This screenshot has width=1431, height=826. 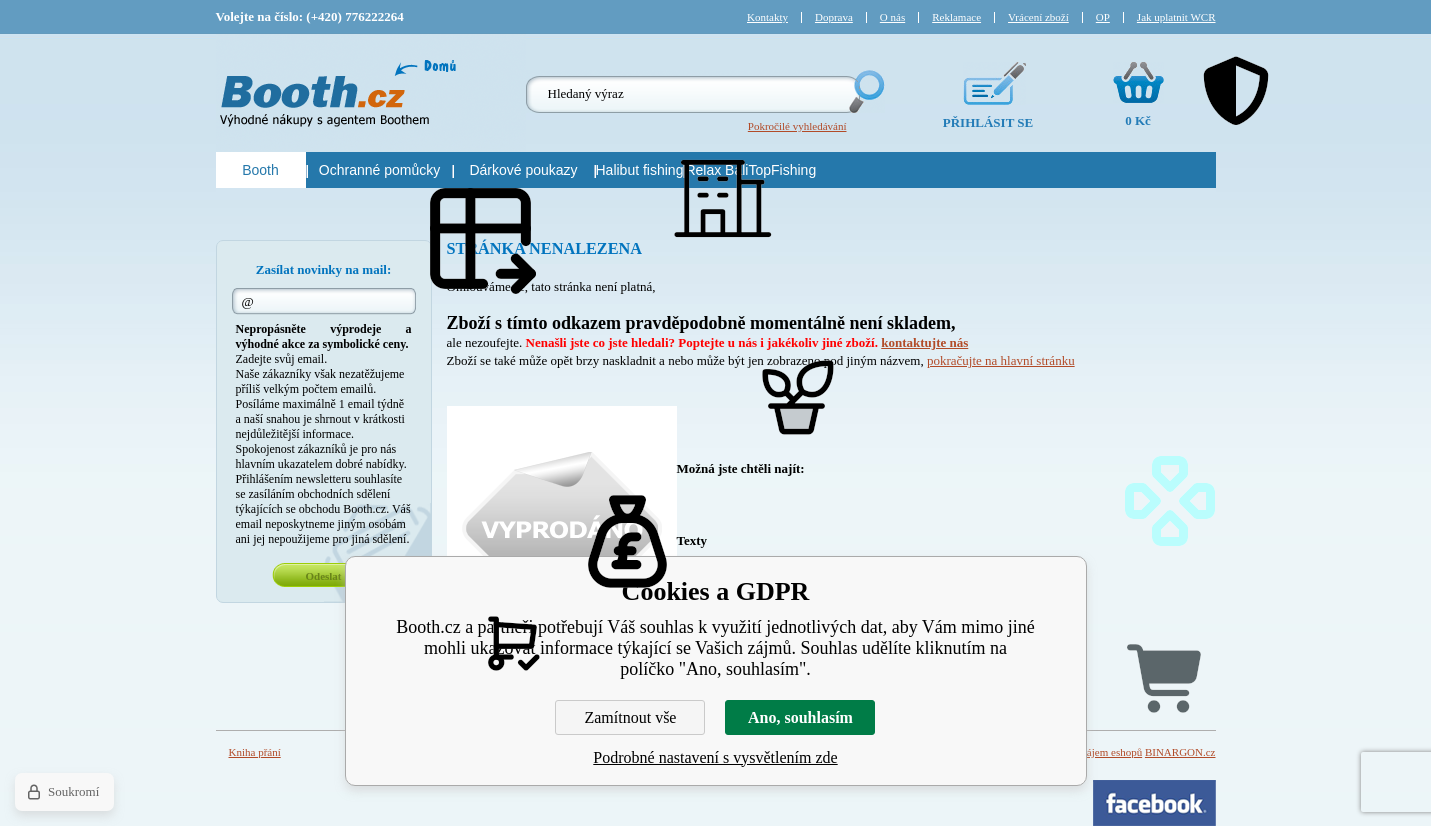 What do you see at coordinates (627, 541) in the screenshot?
I see `view tax payment in pounds` at bounding box center [627, 541].